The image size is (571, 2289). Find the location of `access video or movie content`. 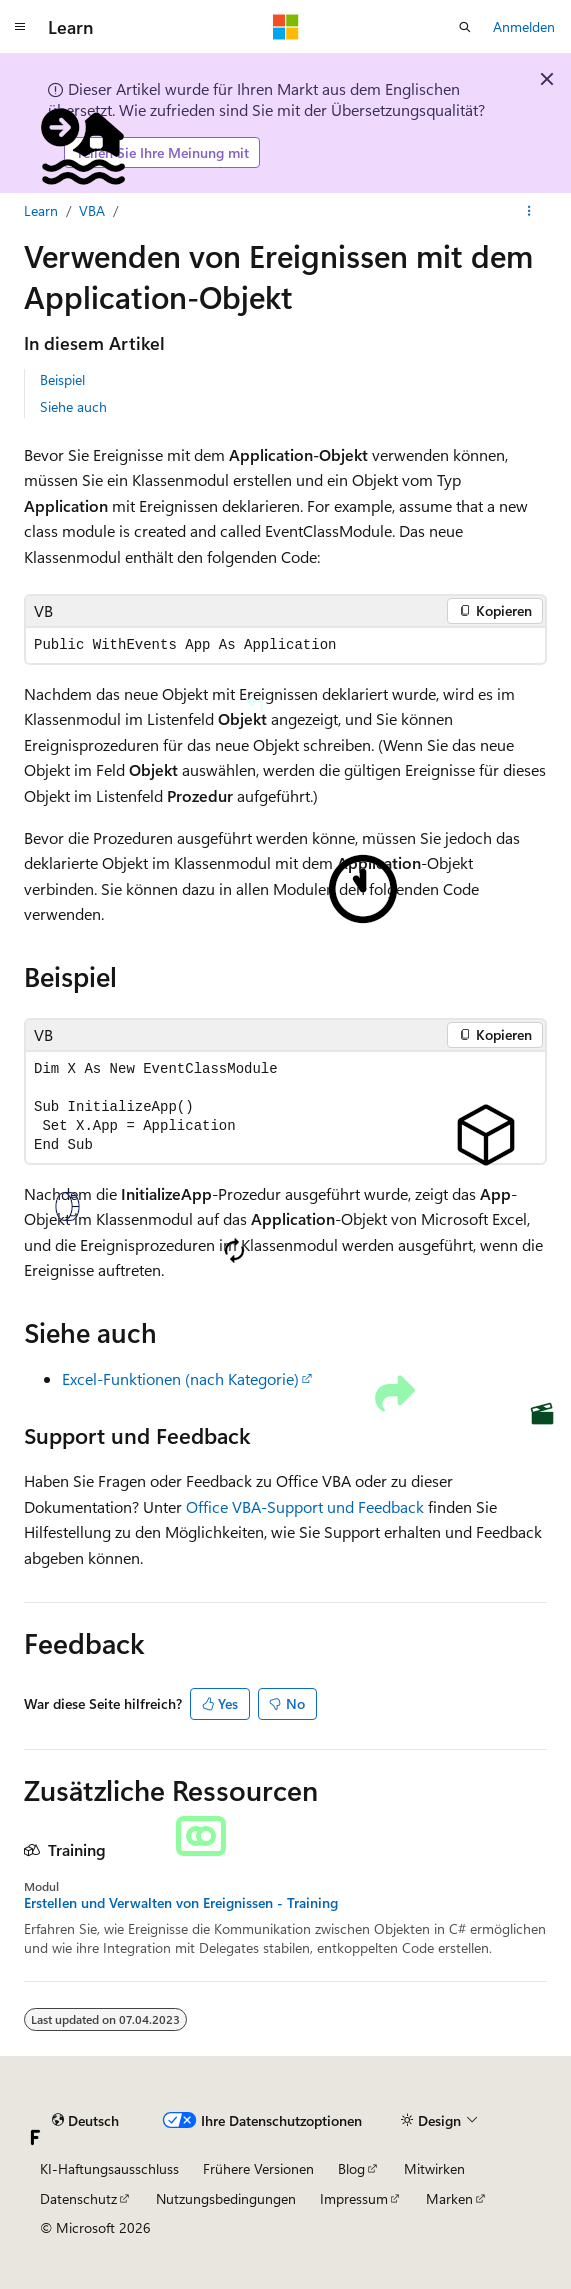

access video or movie content is located at coordinates (542, 1414).